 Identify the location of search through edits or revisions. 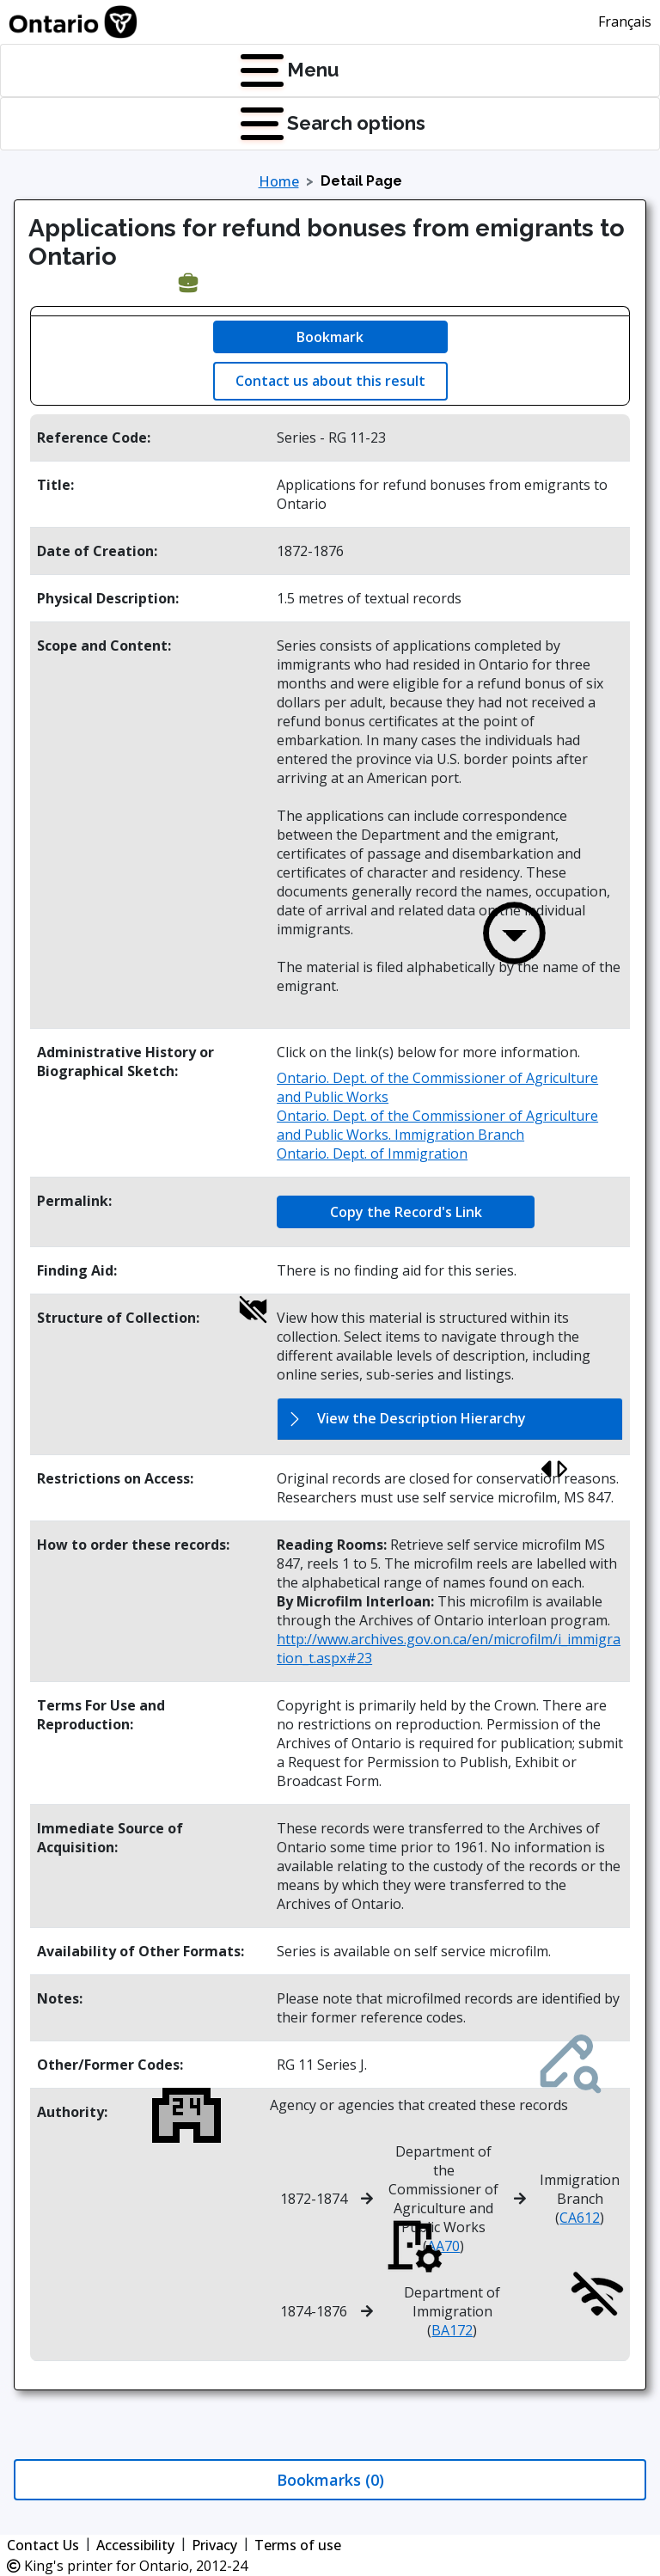
(567, 2059).